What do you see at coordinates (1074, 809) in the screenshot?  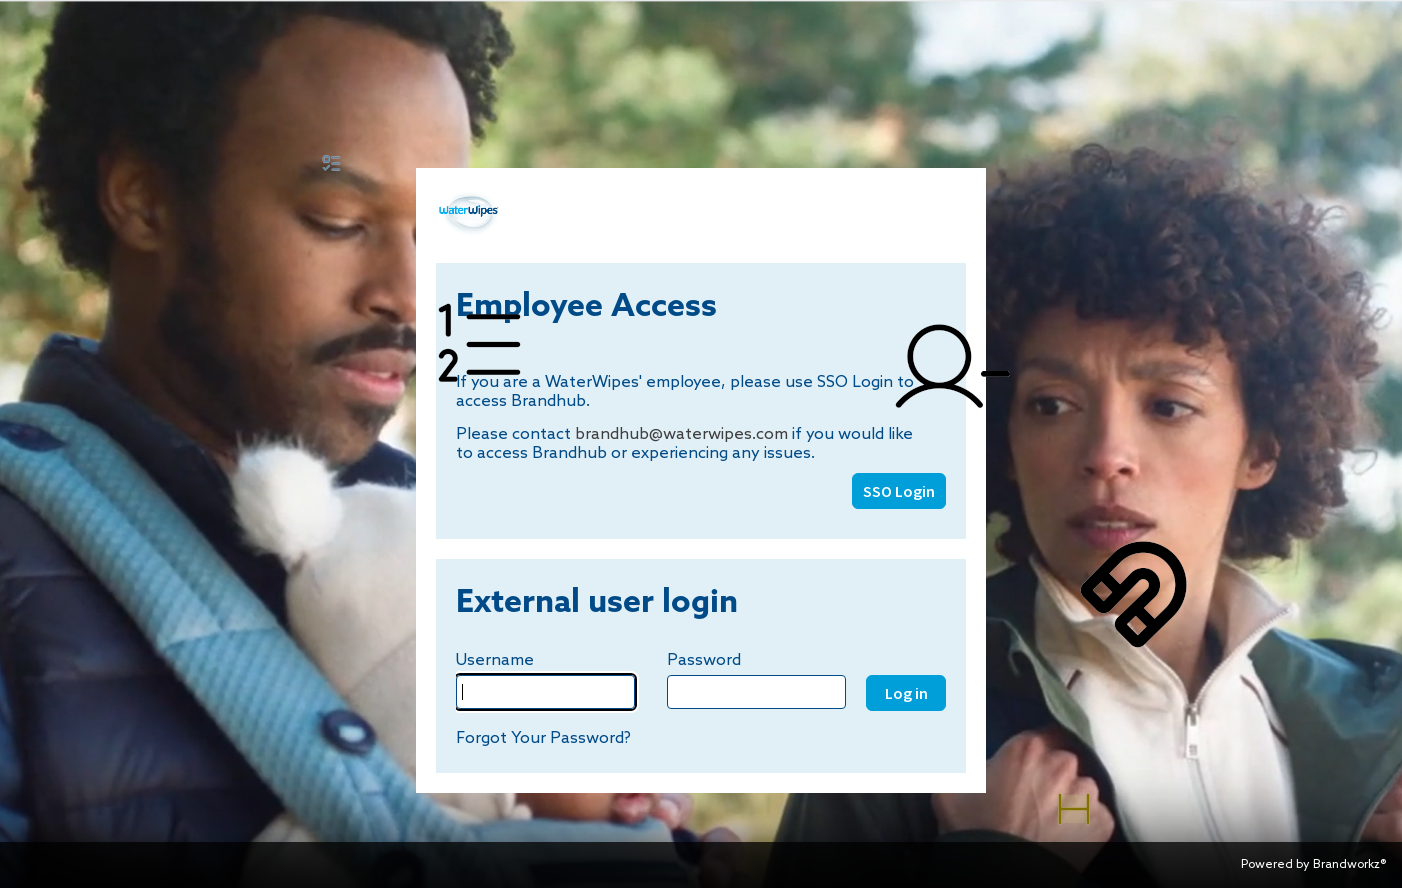 I see `format text as a heading` at bounding box center [1074, 809].